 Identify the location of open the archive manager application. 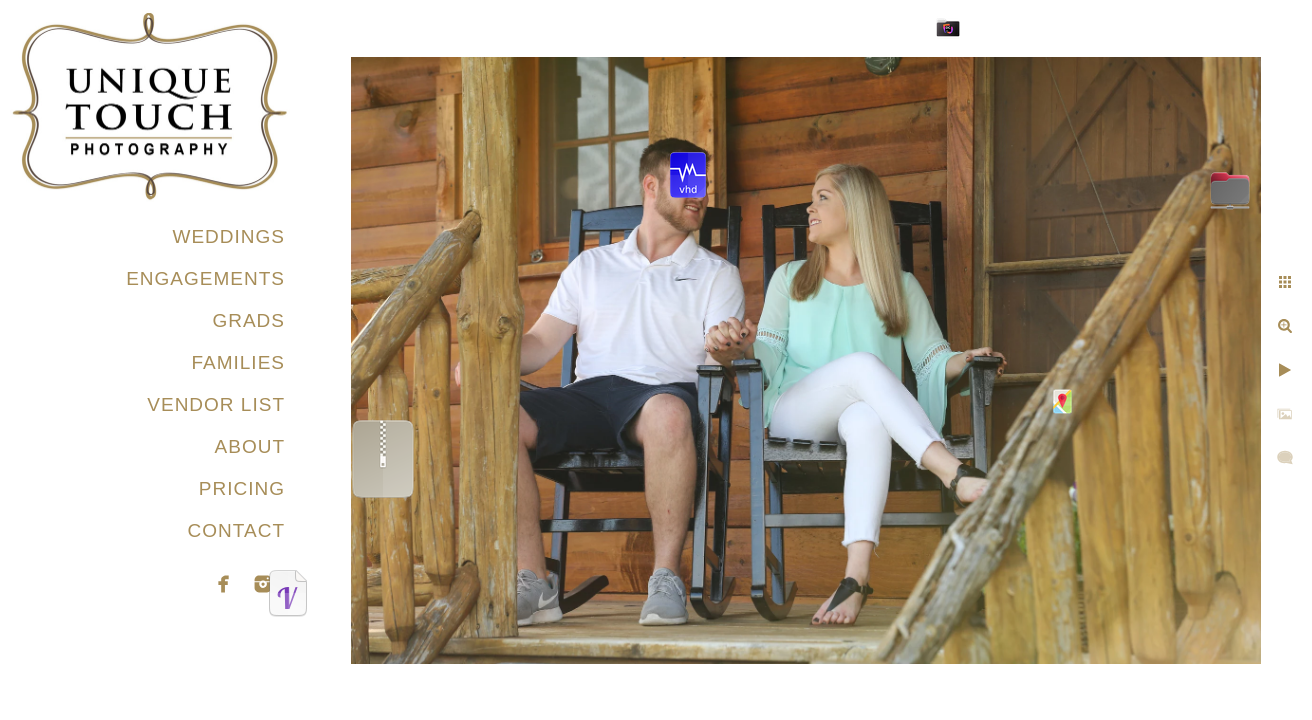
(383, 459).